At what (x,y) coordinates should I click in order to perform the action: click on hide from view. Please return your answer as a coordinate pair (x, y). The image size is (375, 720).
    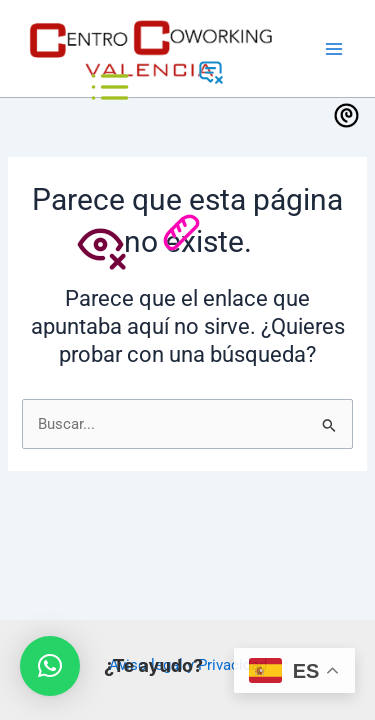
    Looking at the image, I should click on (100, 244).